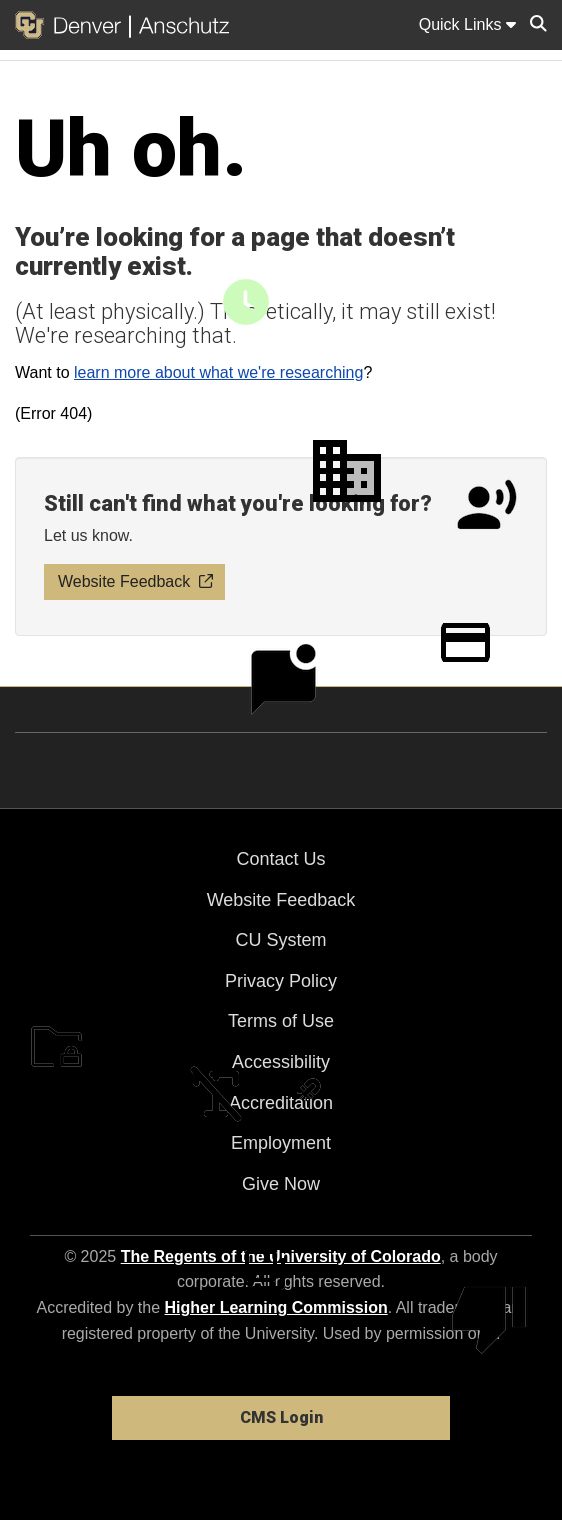 Image resolution: width=562 pixels, height=1520 pixels. I want to click on access a password-protected folder, so click(56, 1045).